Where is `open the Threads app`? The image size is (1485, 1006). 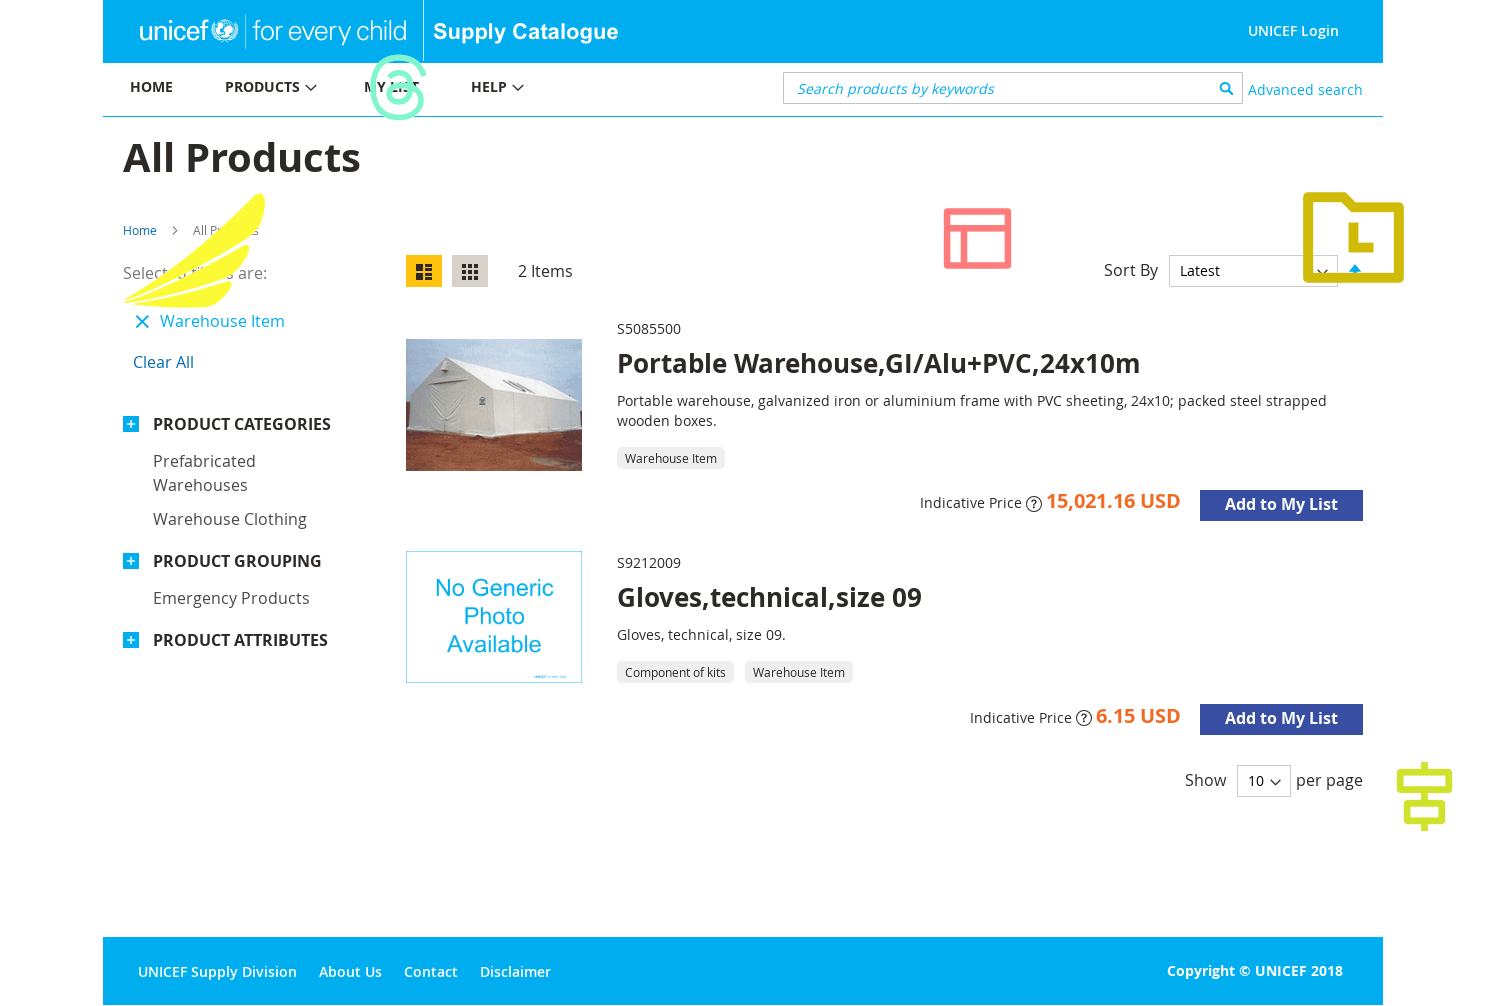 open the Threads app is located at coordinates (398, 87).